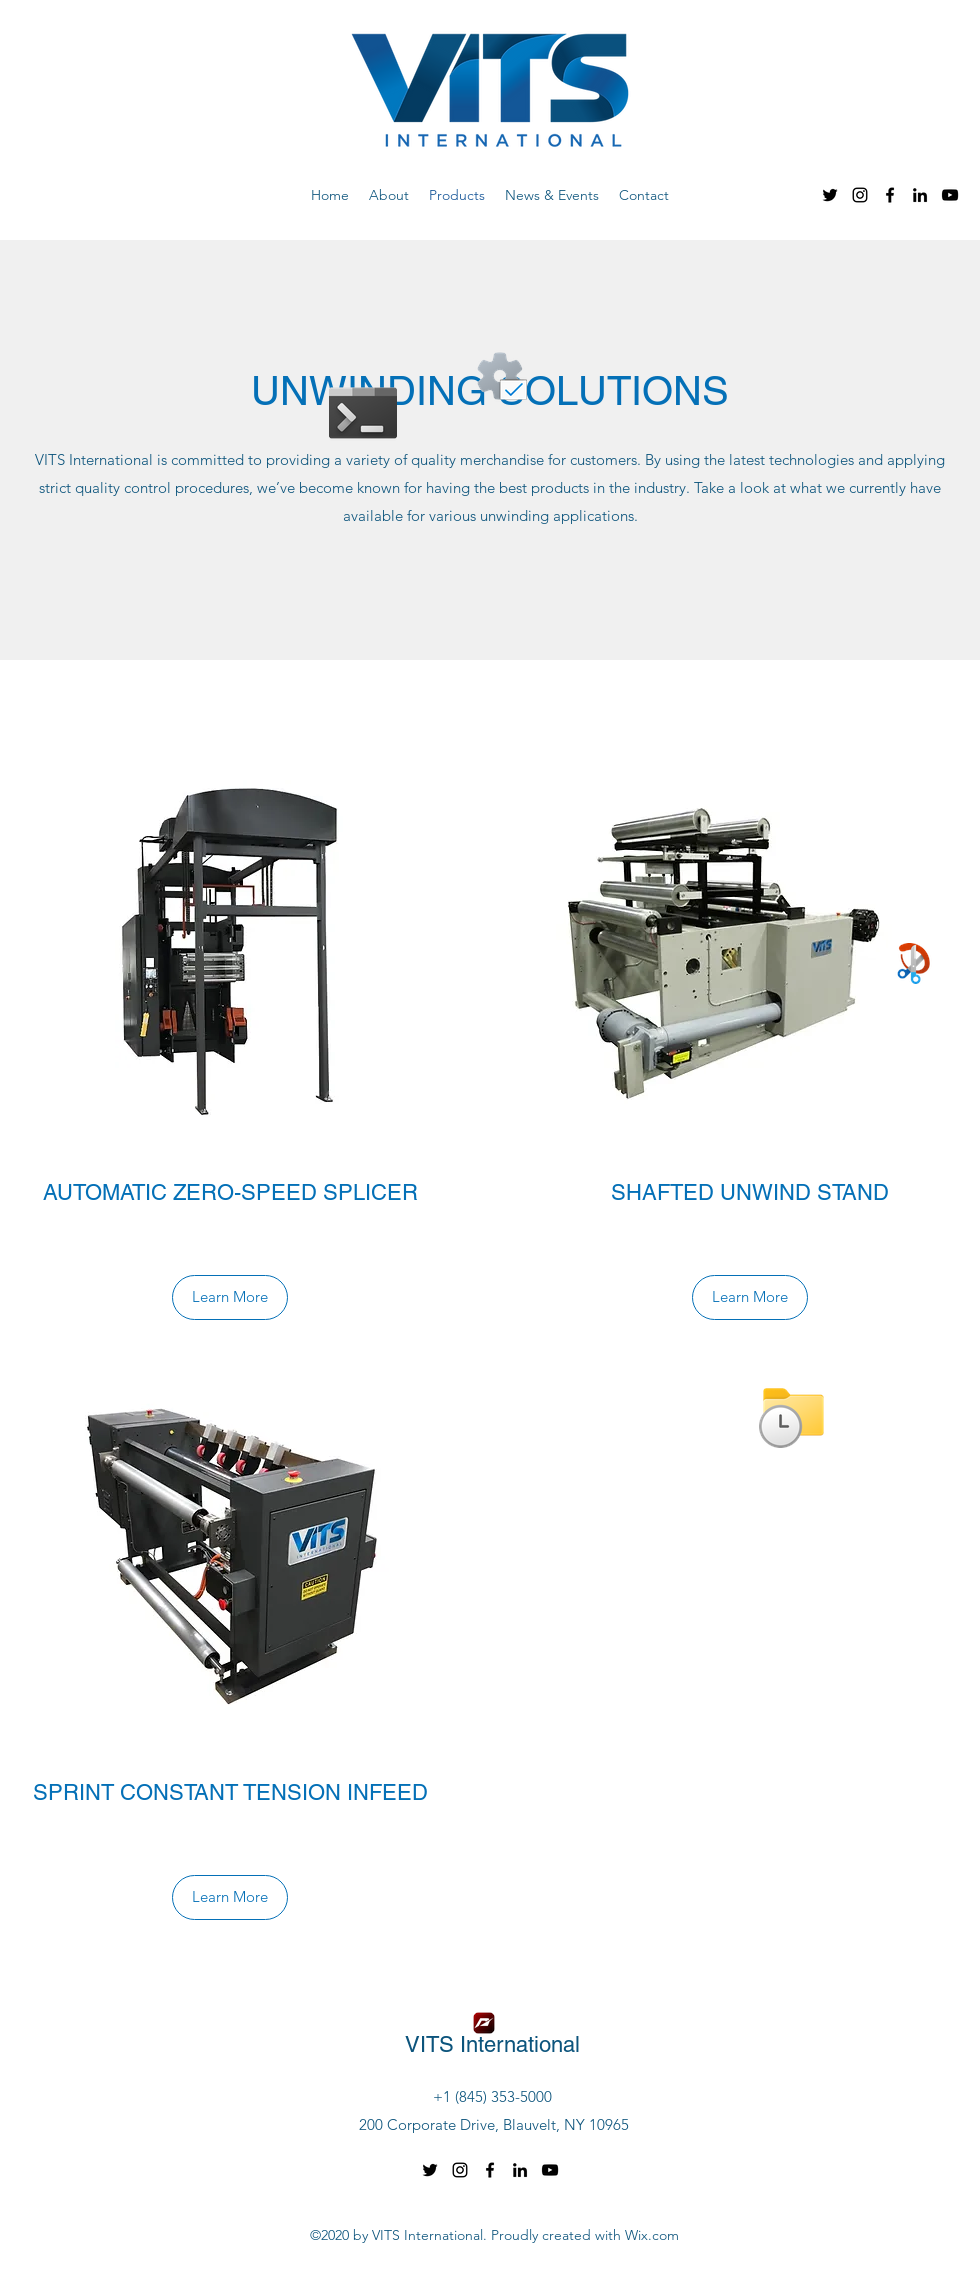 This screenshot has height=2280, width=980. I want to click on open snip & sketch to capture a screenshot, so click(913, 963).